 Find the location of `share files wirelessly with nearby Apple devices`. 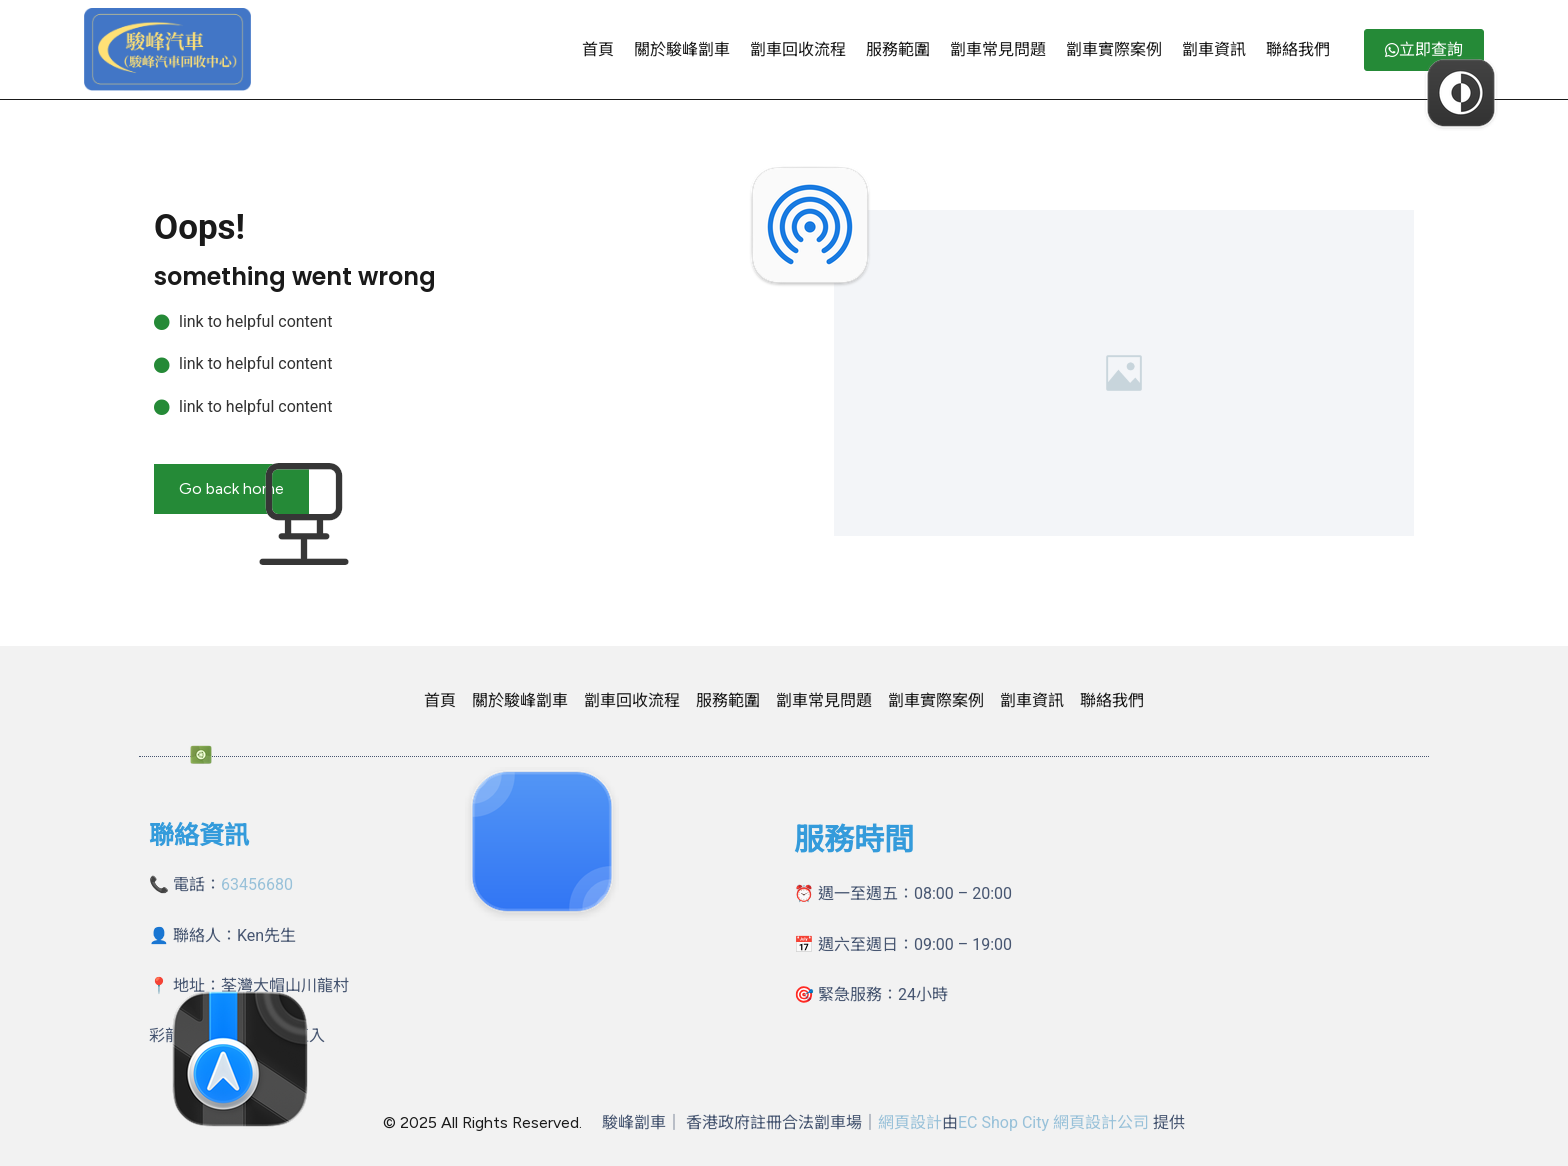

share files wirelessly with nearby Apple devices is located at coordinates (810, 225).